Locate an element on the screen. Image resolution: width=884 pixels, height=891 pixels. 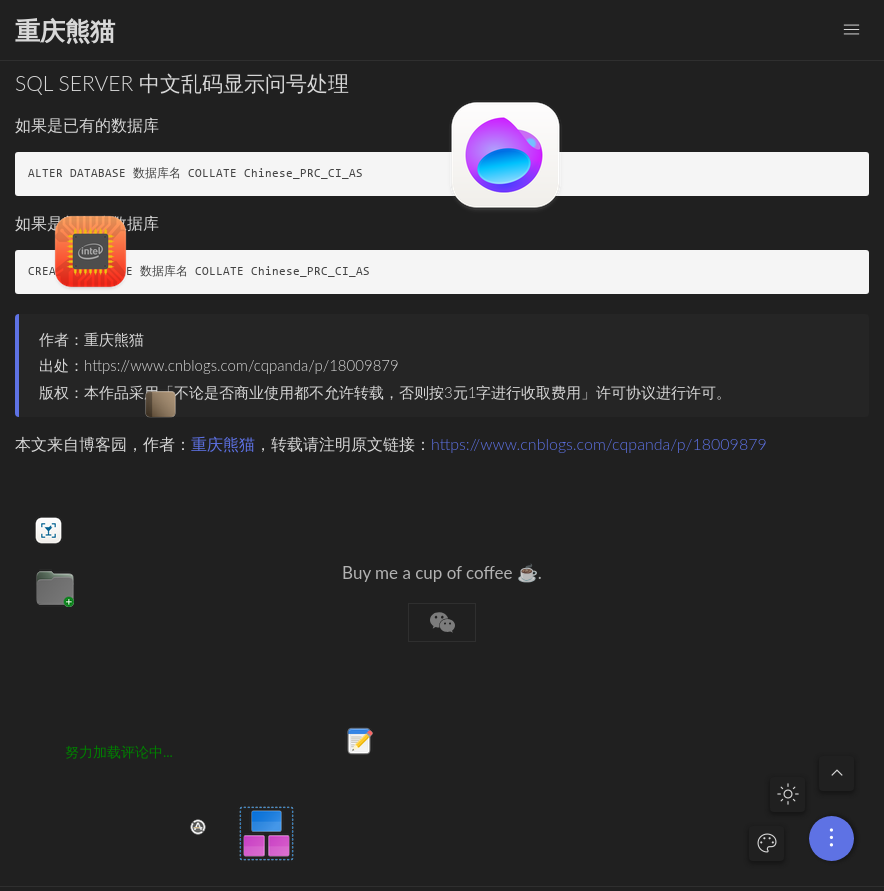
launch intel system monitoring or diagnostics app is located at coordinates (90, 251).